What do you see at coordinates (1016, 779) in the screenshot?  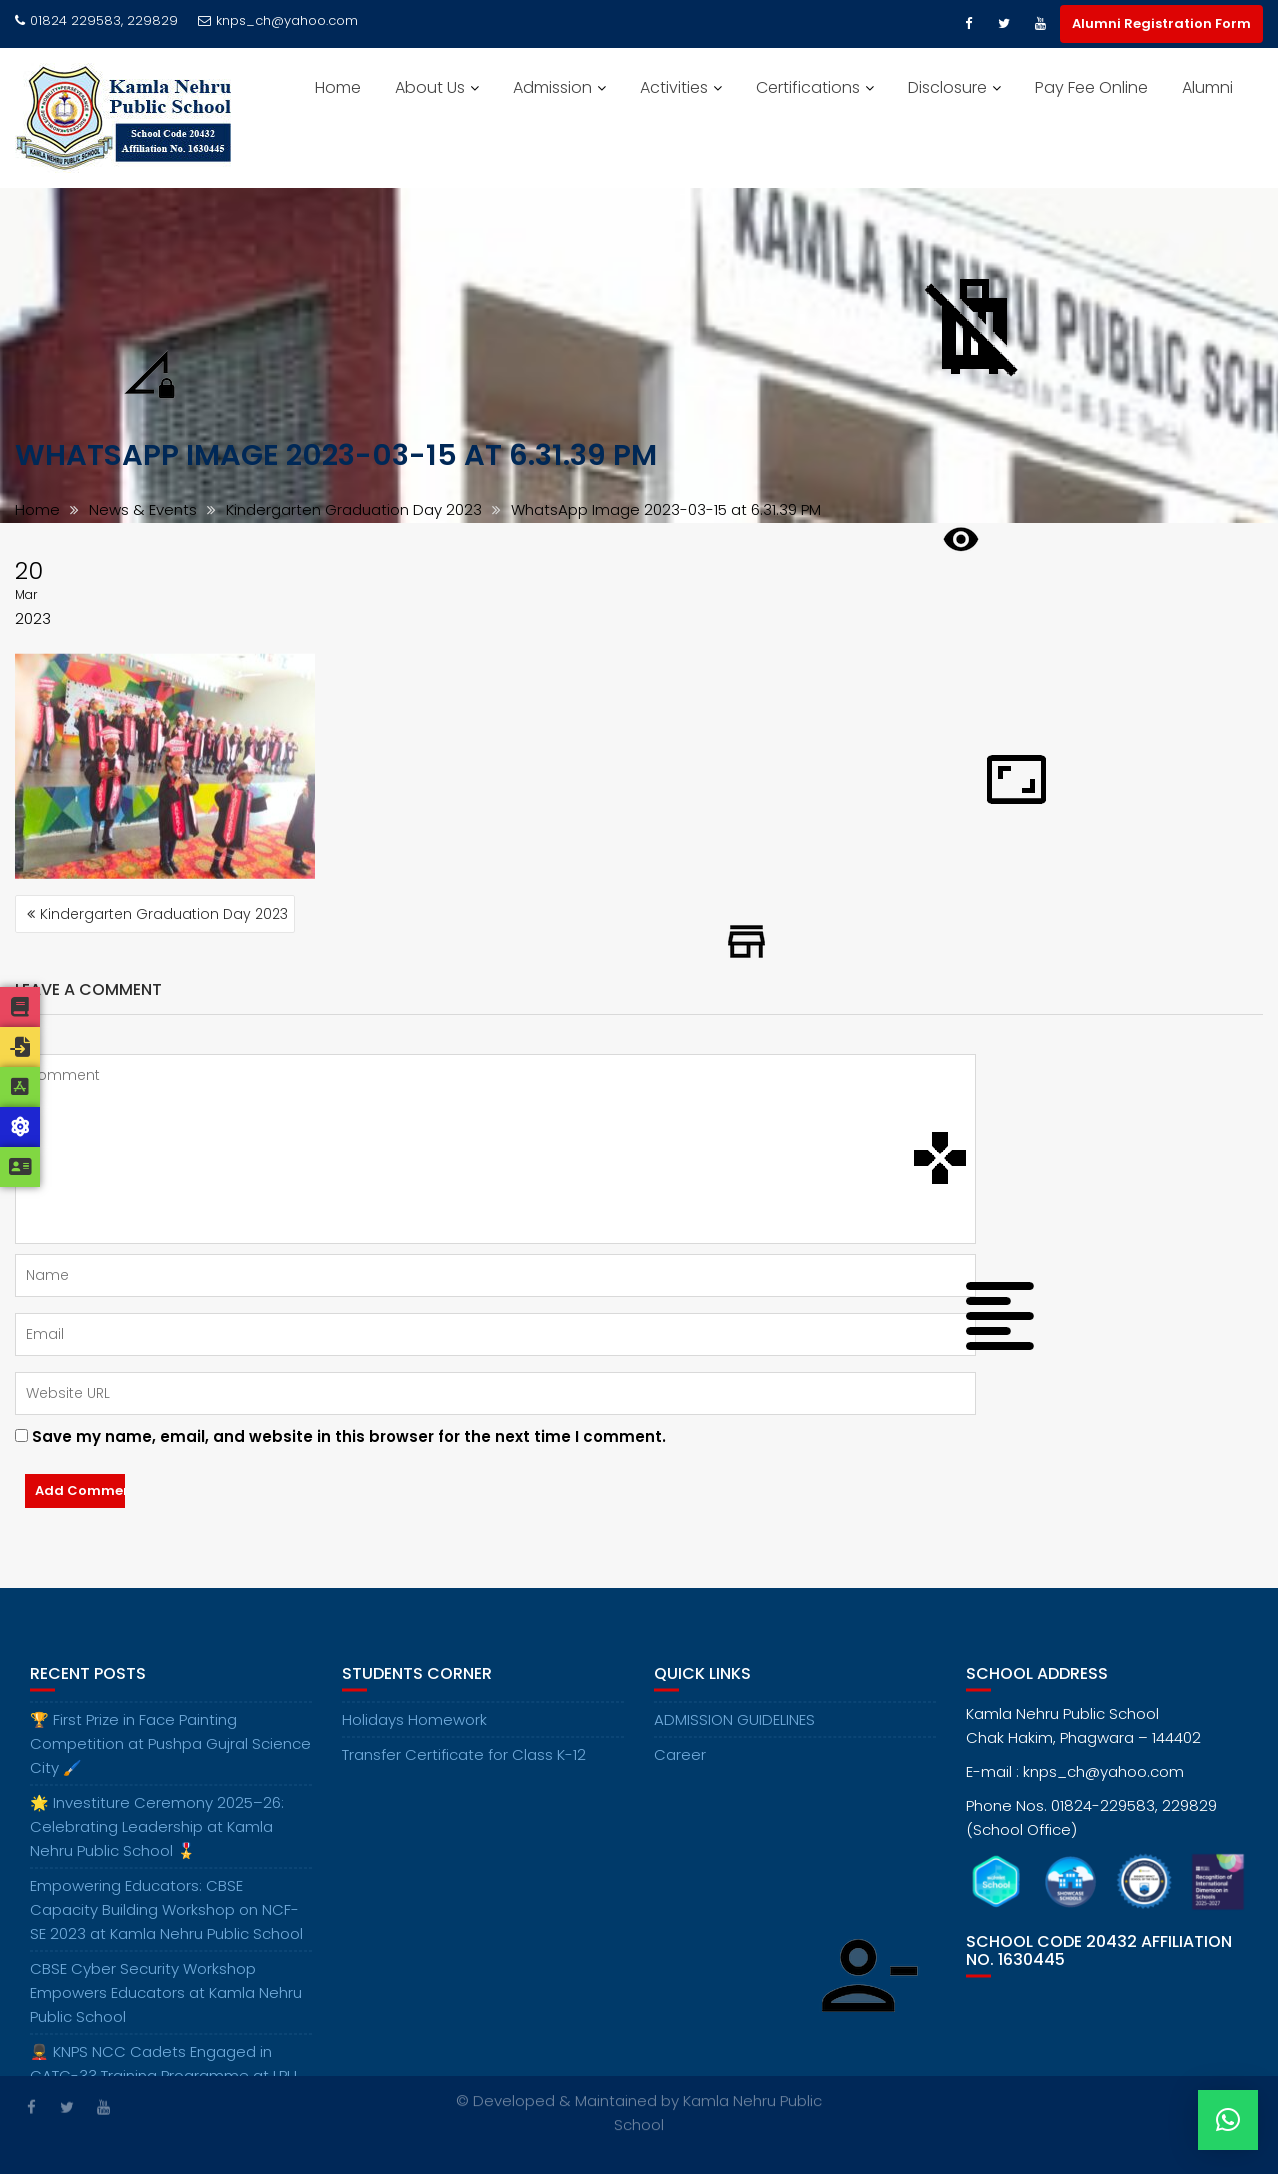 I see `adjust aspect ratio settings` at bounding box center [1016, 779].